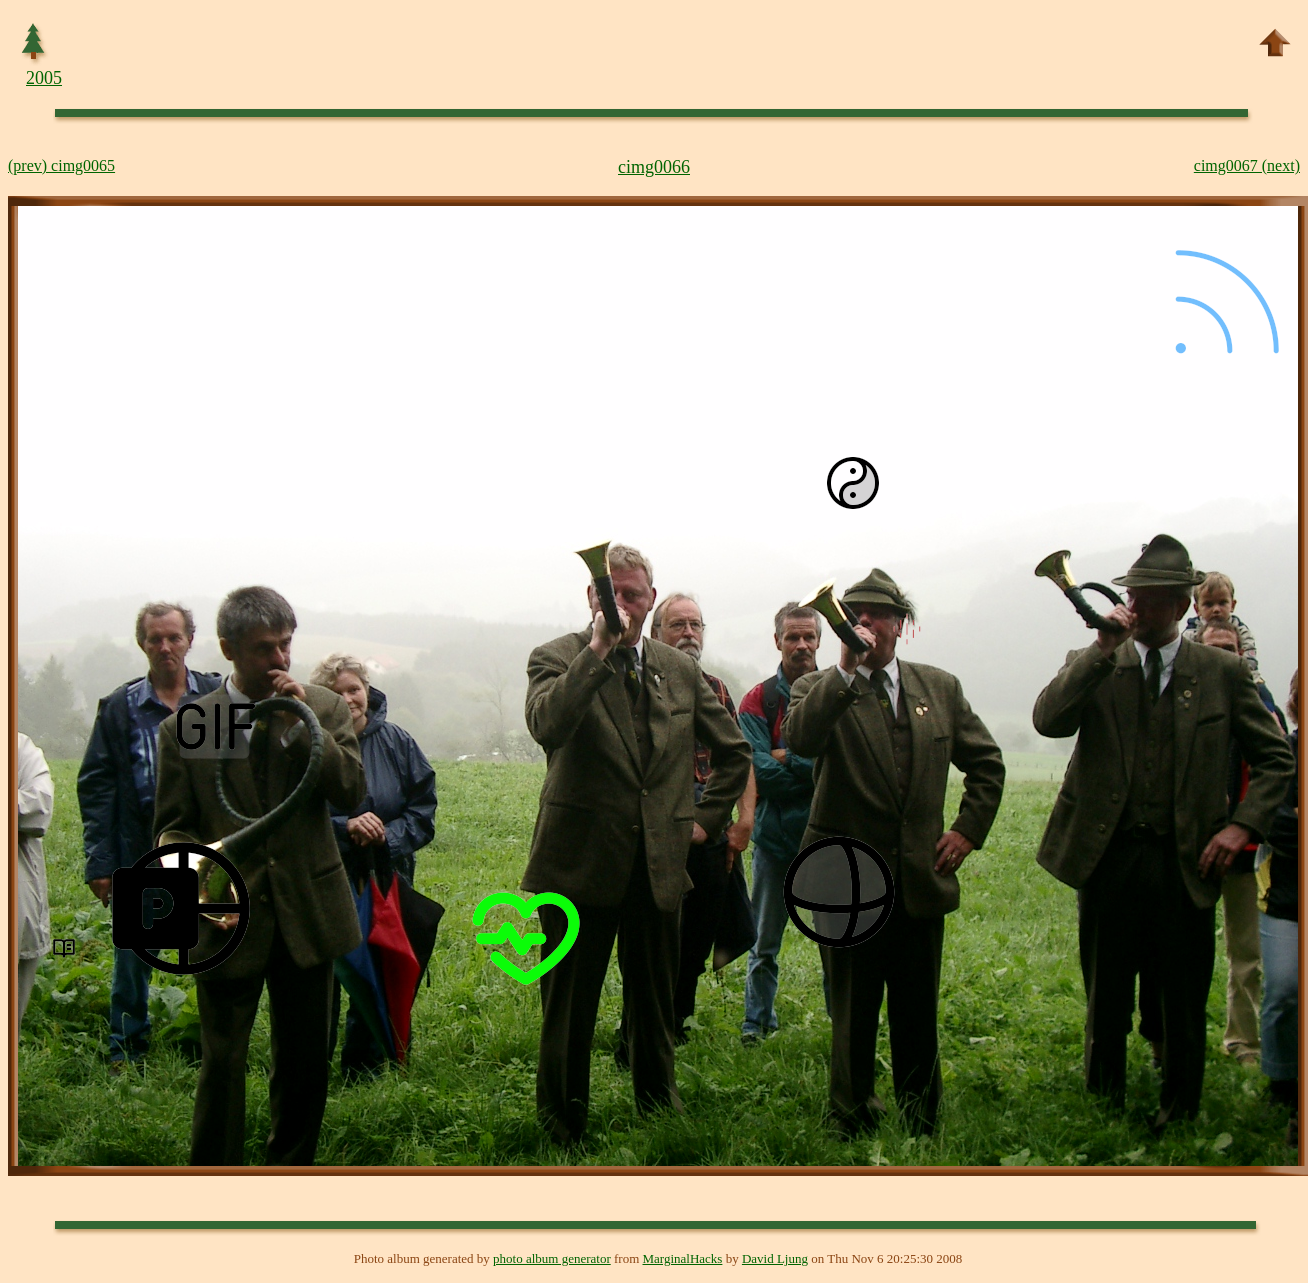 The height and width of the screenshot is (1283, 1308). I want to click on access global or worldwide settings, so click(839, 892).